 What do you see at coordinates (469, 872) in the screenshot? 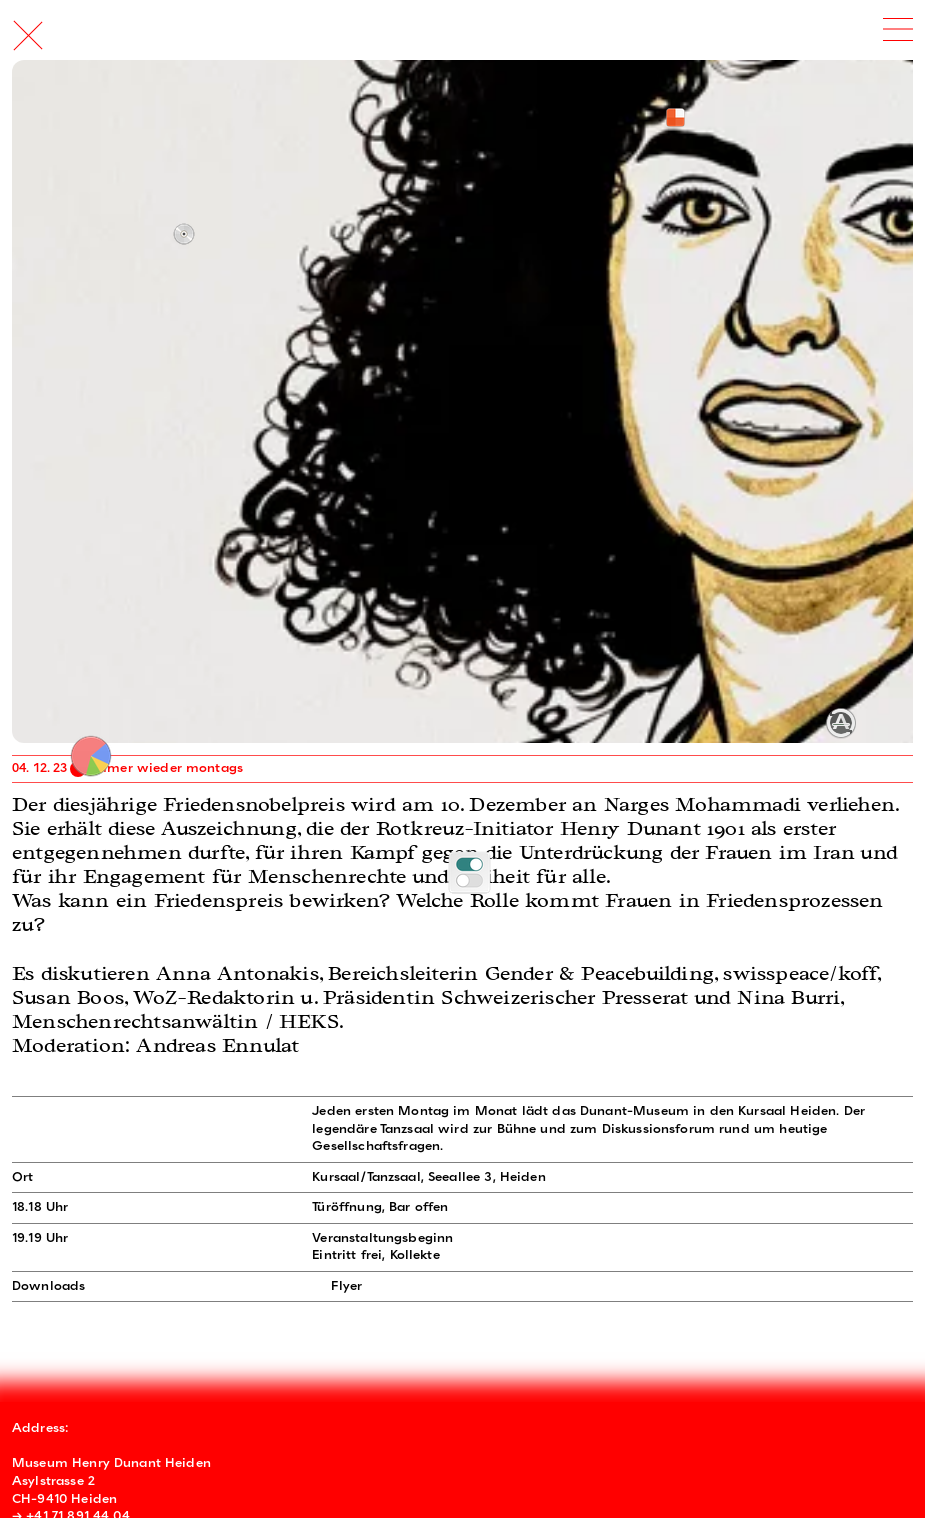
I see `open system tweaks or settings customization` at bounding box center [469, 872].